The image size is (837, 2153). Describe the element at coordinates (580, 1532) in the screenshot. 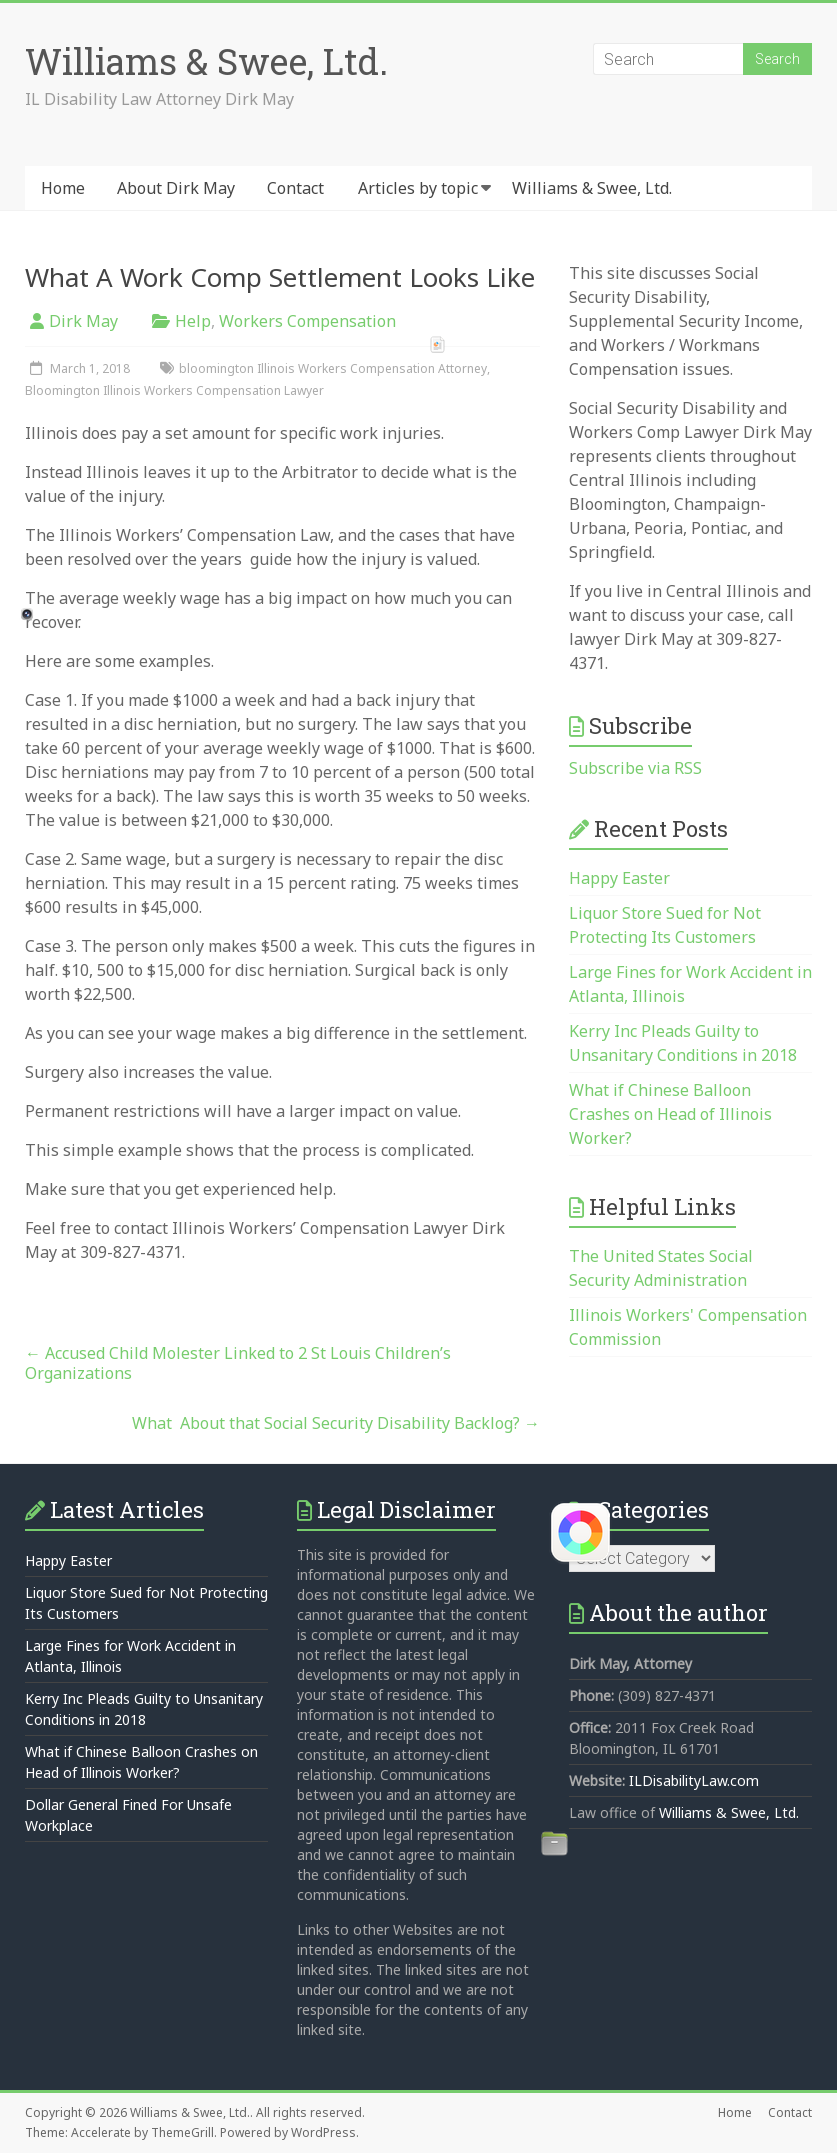

I see `open RawTherapee photo editing application` at that location.